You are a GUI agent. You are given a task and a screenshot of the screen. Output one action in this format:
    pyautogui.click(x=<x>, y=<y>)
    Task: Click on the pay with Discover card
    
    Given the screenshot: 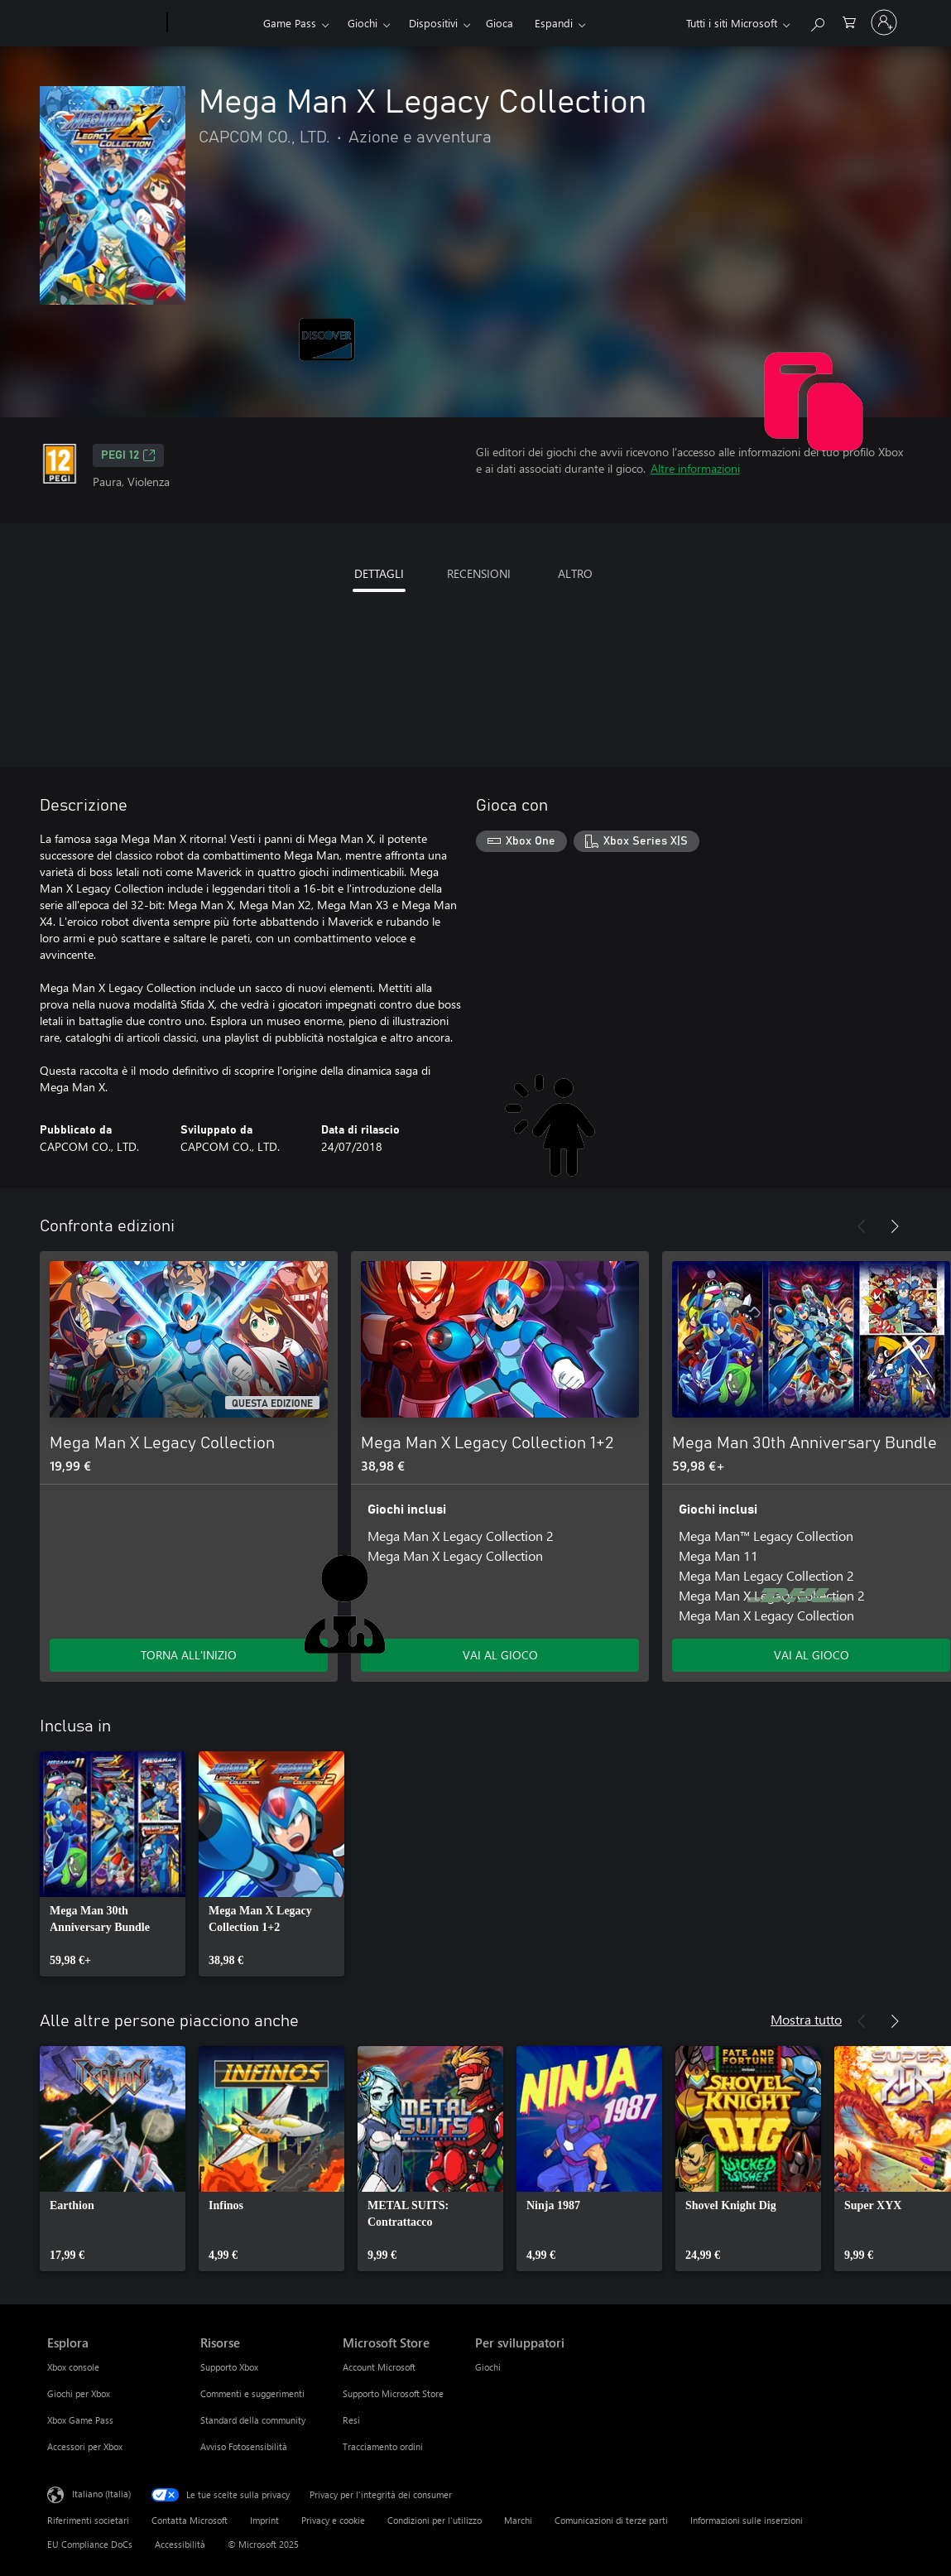 What is the action you would take?
    pyautogui.click(x=327, y=339)
    